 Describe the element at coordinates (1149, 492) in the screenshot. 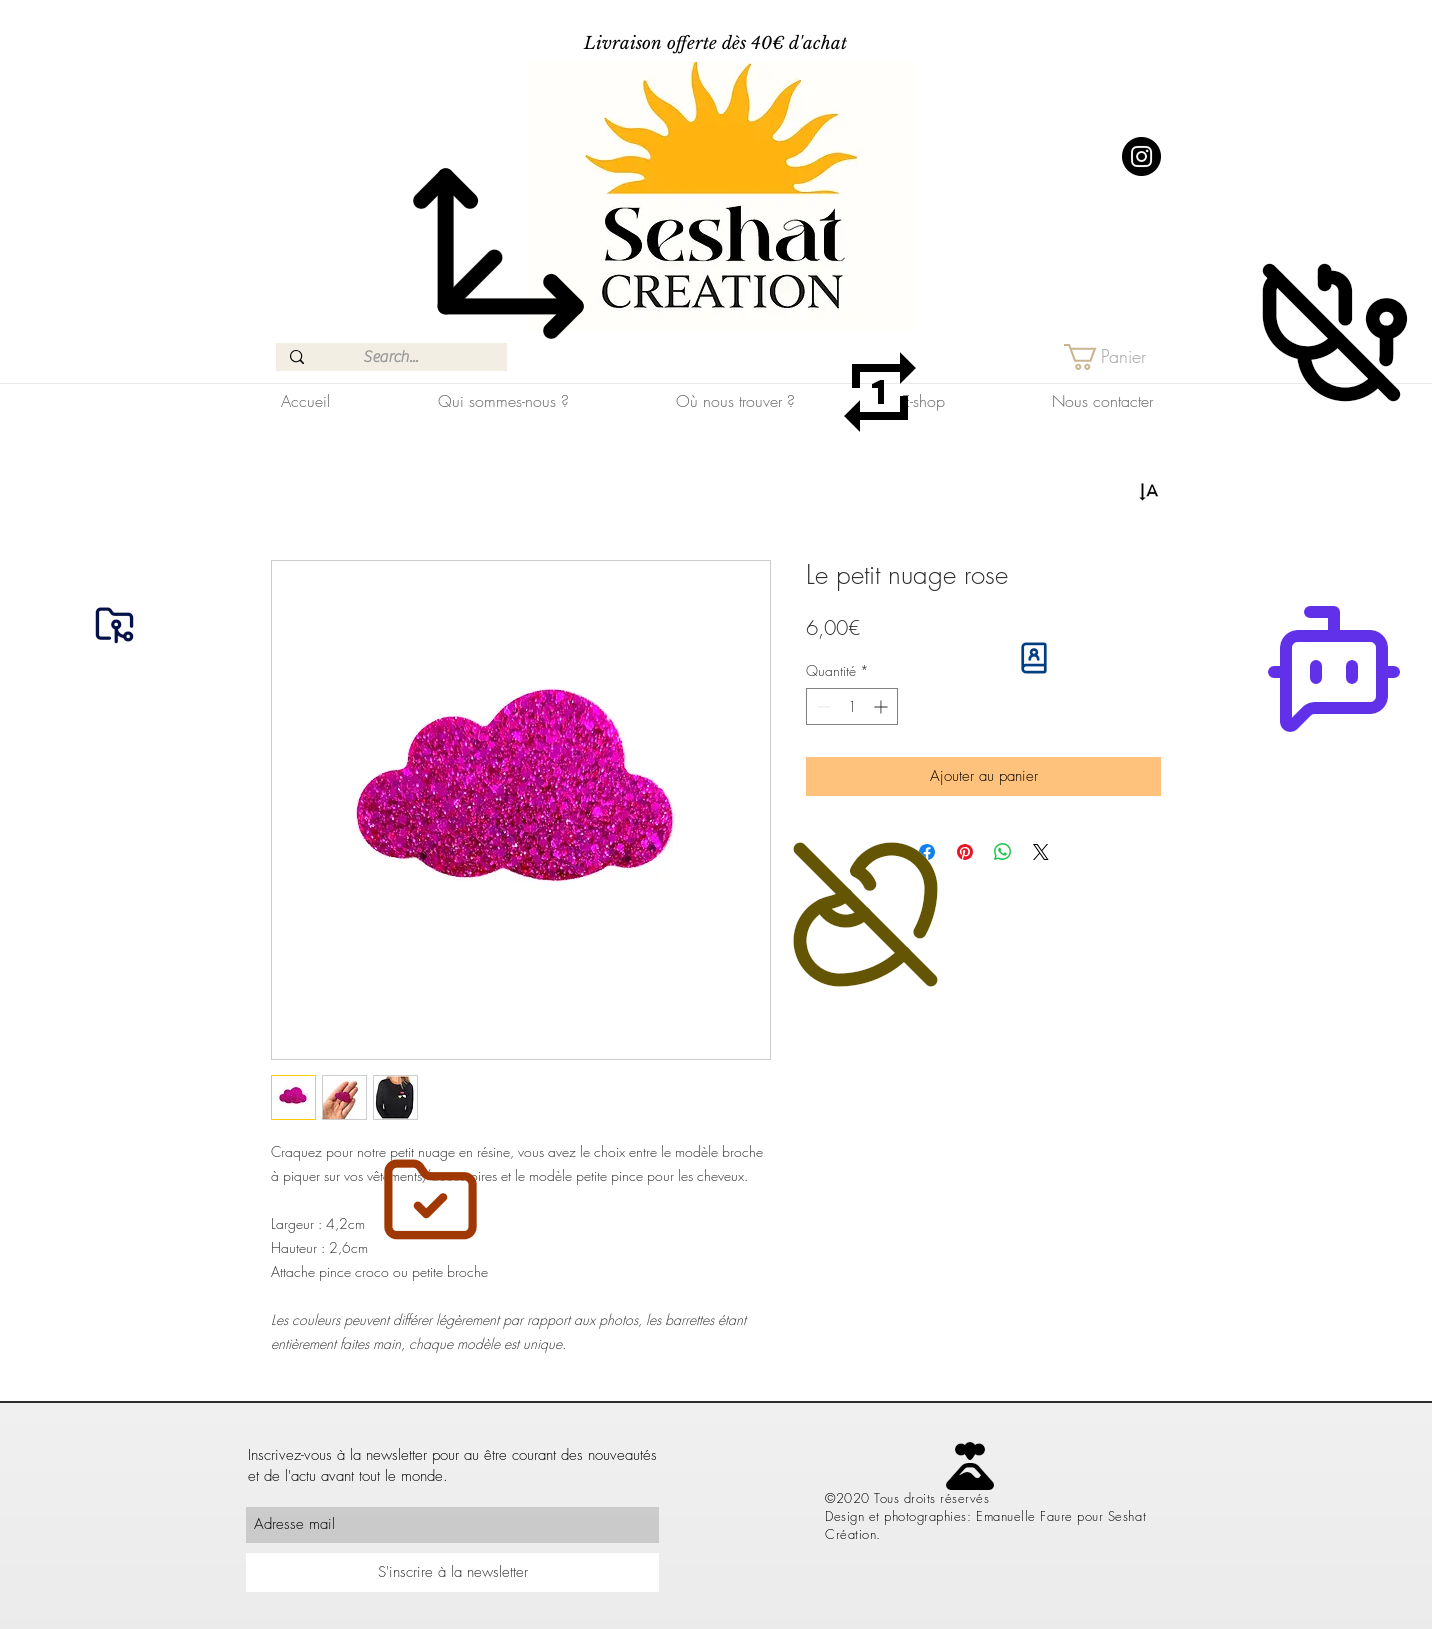

I see `rotate text to vertical orientation` at that location.